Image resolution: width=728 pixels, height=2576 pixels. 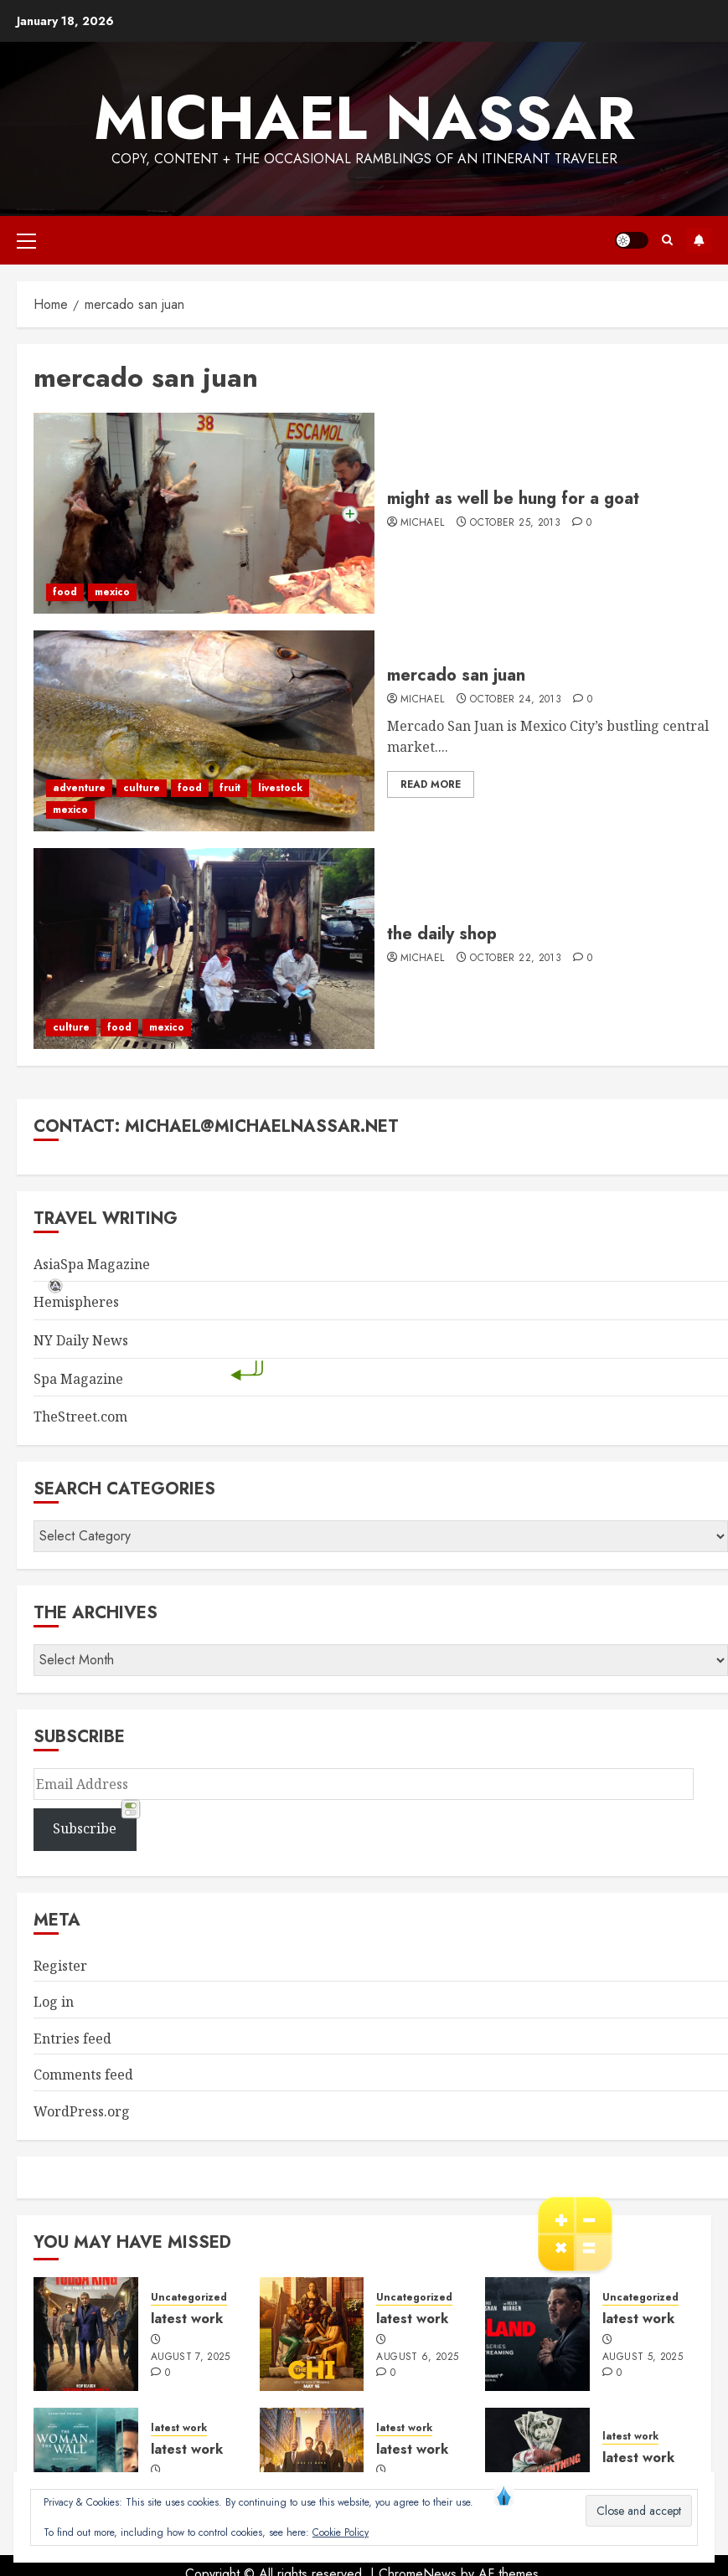 What do you see at coordinates (351, 515) in the screenshot?
I see `zoom in on the current view` at bounding box center [351, 515].